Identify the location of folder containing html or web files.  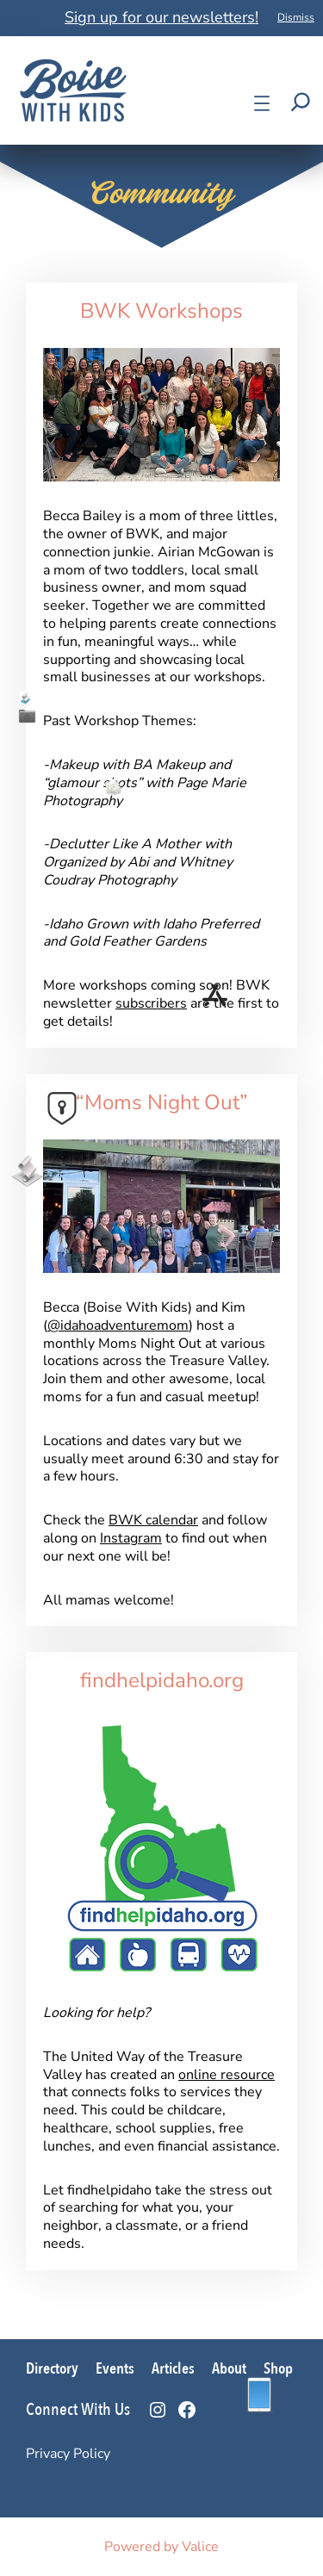
(27, 716).